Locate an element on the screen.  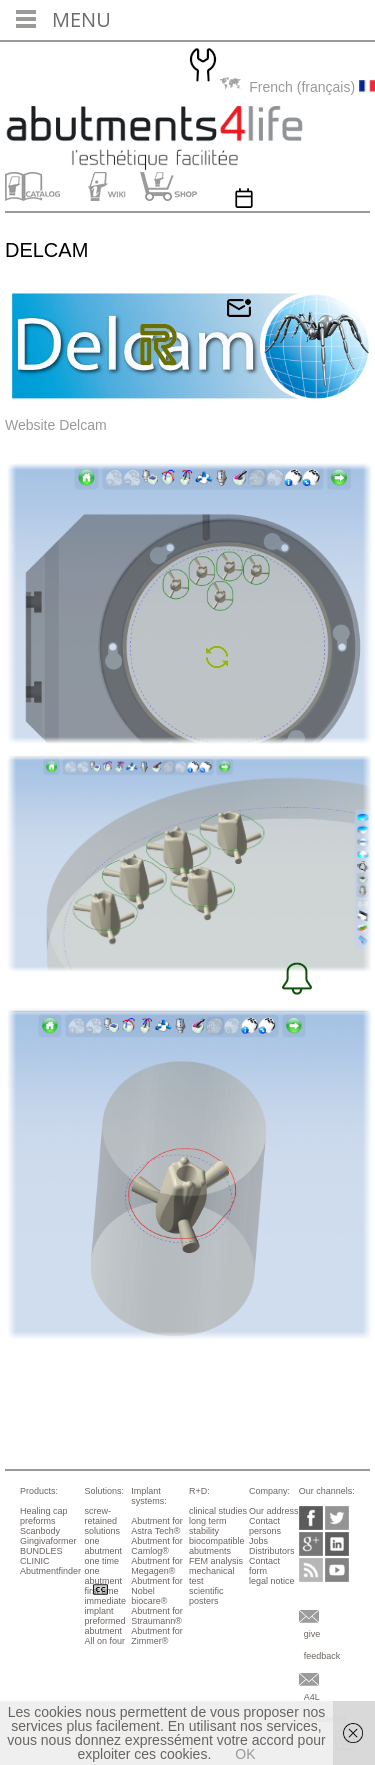
open the Revolut banking app is located at coordinates (158, 344).